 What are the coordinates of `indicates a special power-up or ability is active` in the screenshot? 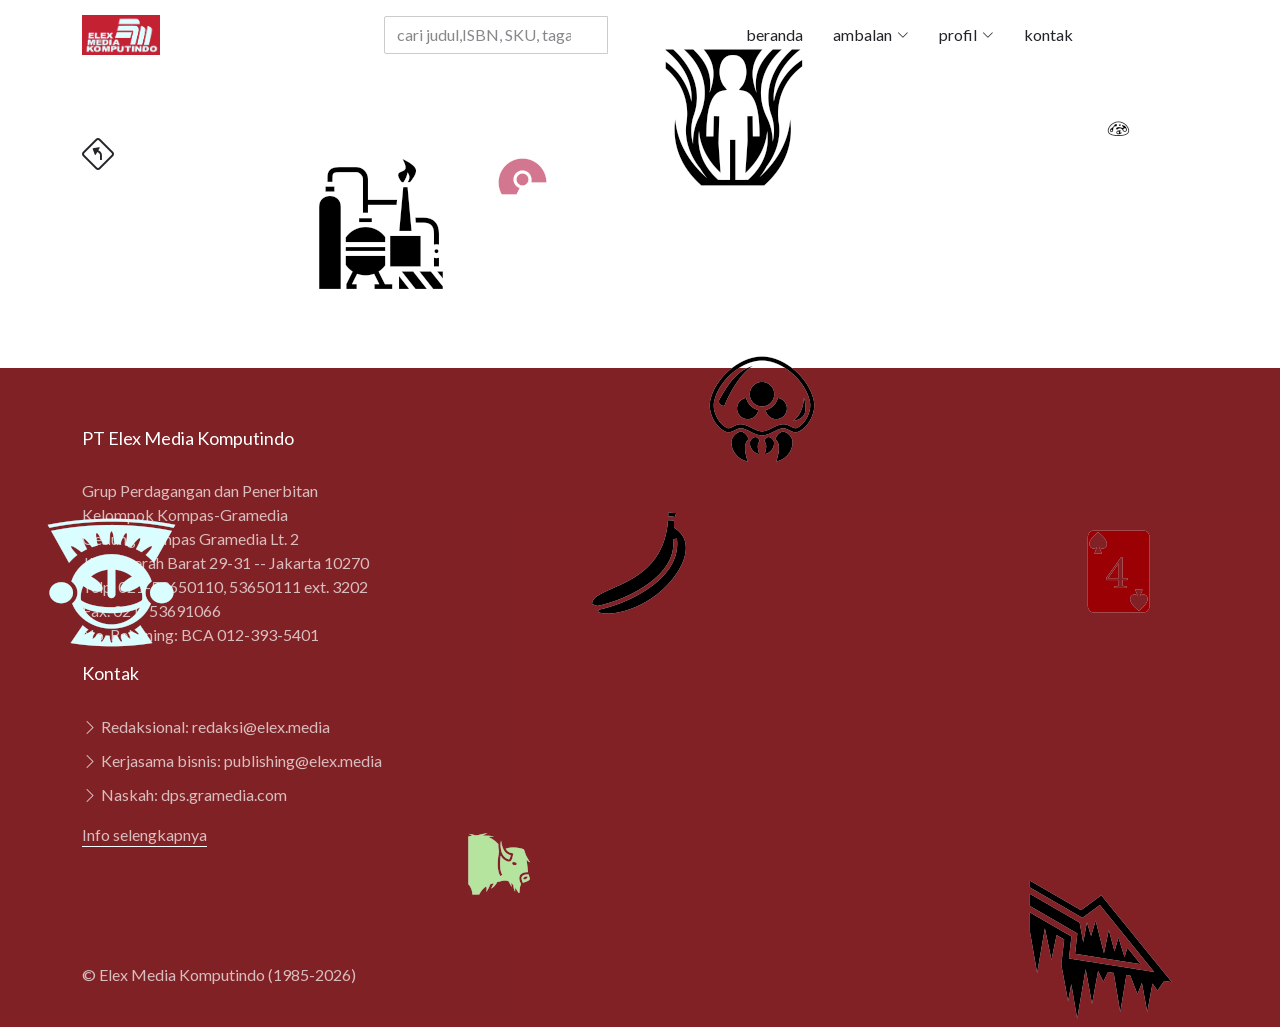 It's located at (733, 117).